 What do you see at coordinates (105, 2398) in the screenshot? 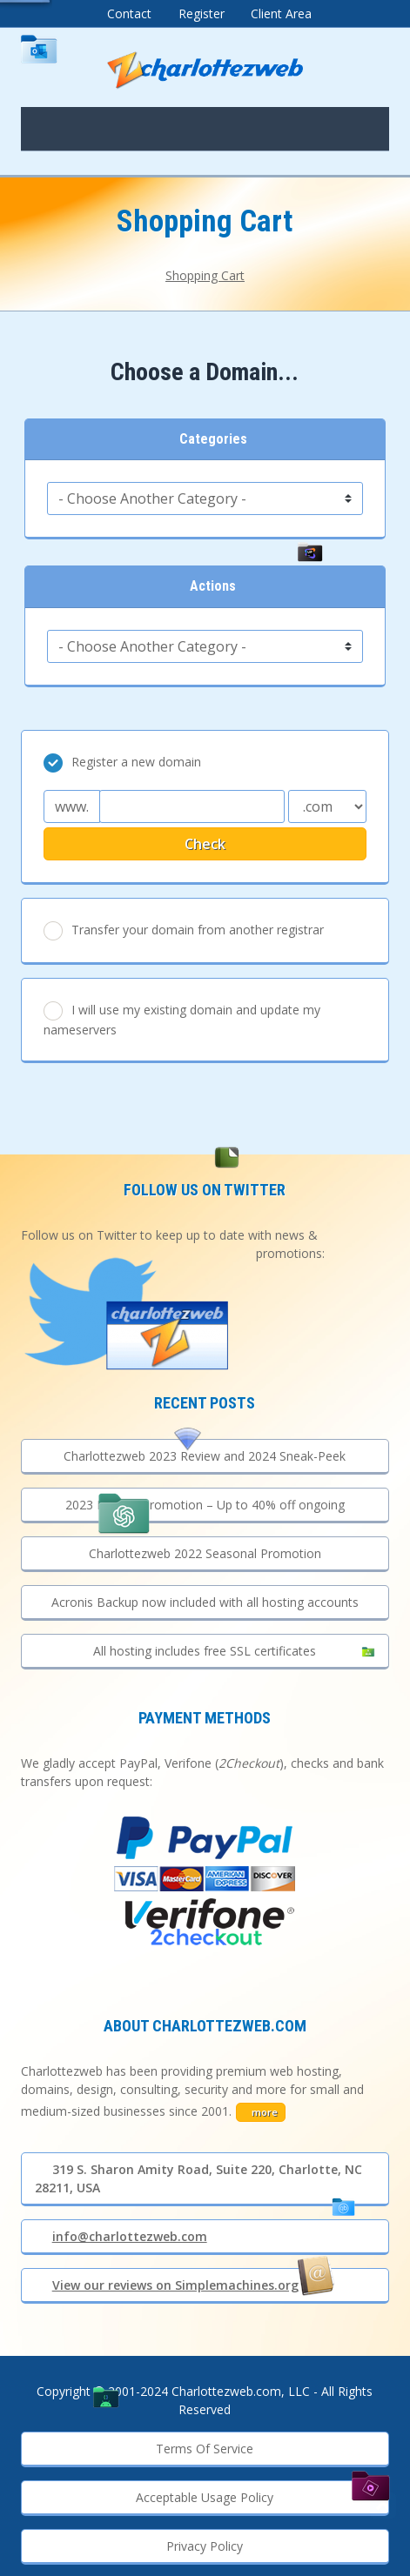
I see `open android developer project files` at bounding box center [105, 2398].